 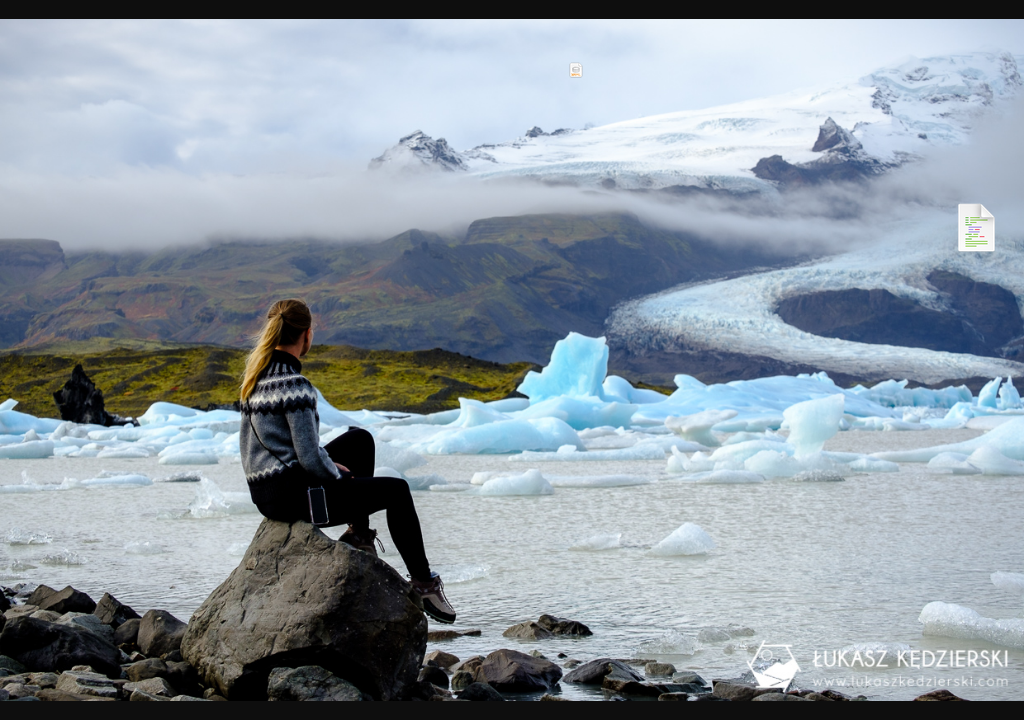 I want to click on a COBOL source code file, so click(x=976, y=228).